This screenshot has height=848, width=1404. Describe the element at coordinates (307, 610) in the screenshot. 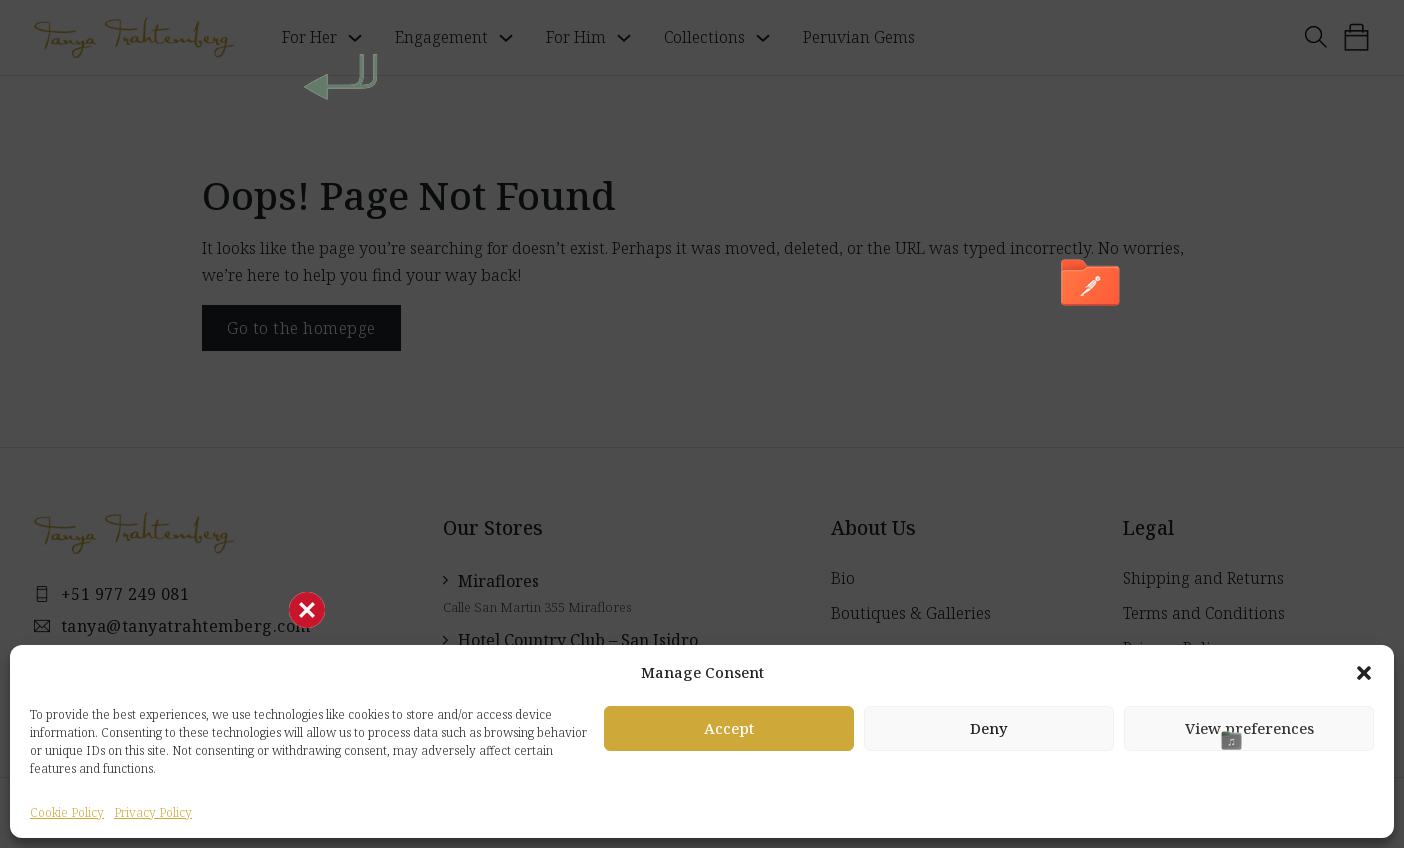

I see `dismiss or cancel a dialog` at that location.